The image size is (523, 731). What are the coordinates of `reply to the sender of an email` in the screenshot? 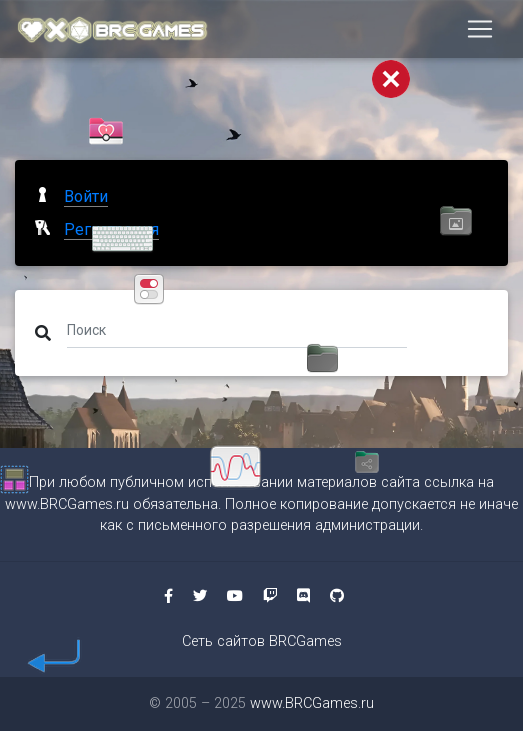 It's located at (53, 652).